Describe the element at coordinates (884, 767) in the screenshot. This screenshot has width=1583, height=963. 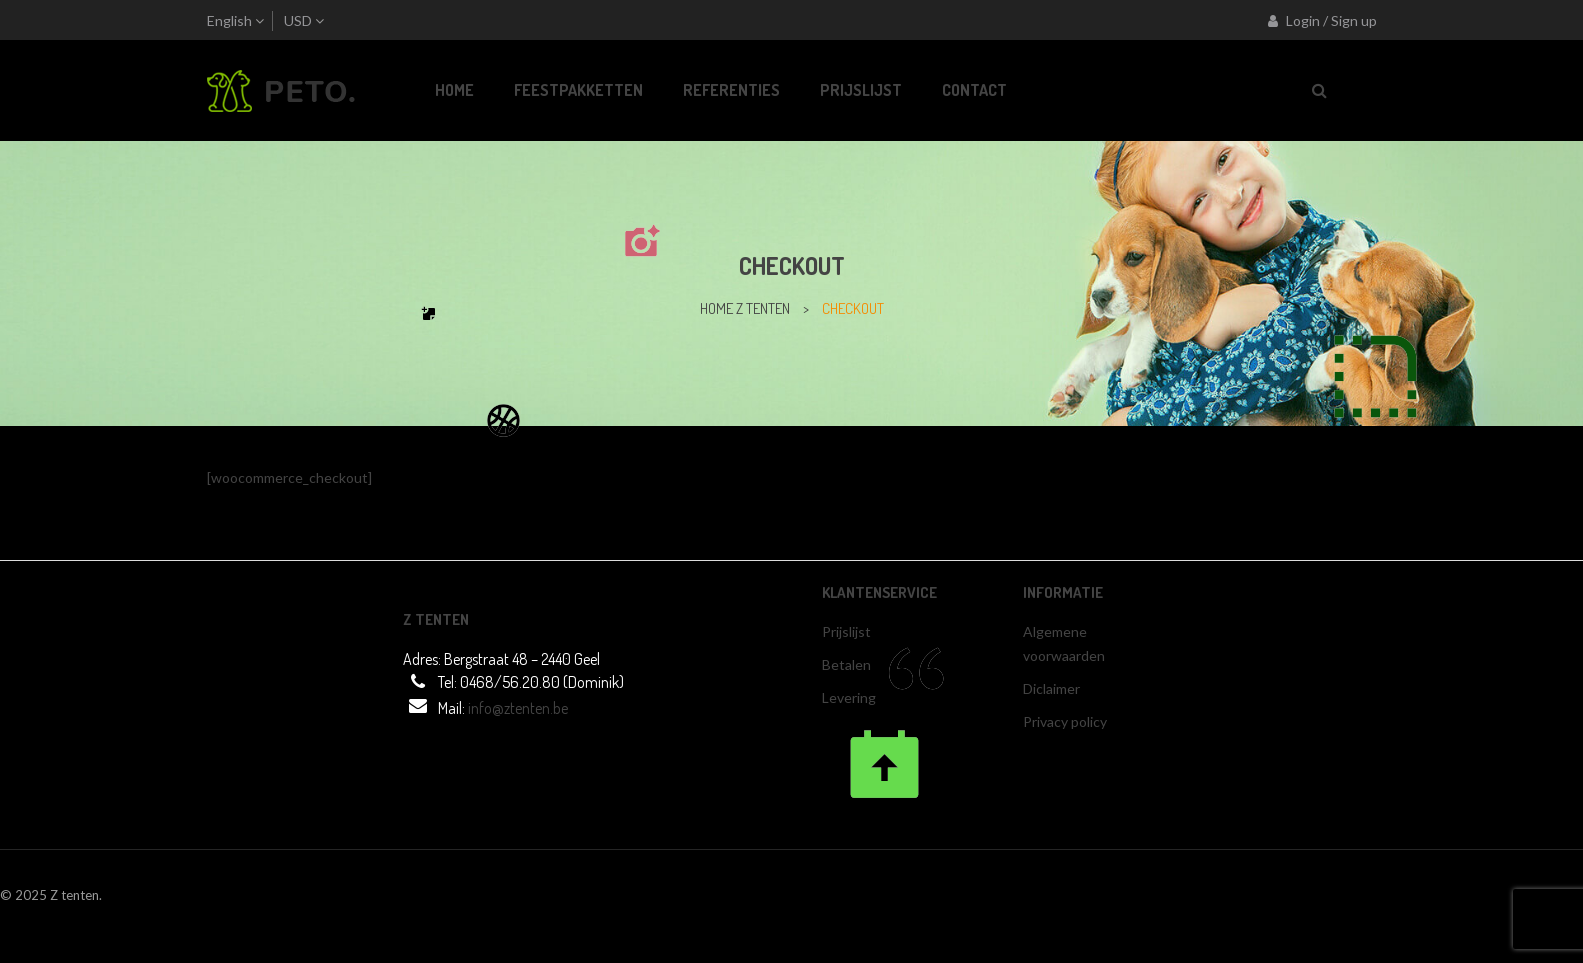
I see `upload image to gallery` at that location.